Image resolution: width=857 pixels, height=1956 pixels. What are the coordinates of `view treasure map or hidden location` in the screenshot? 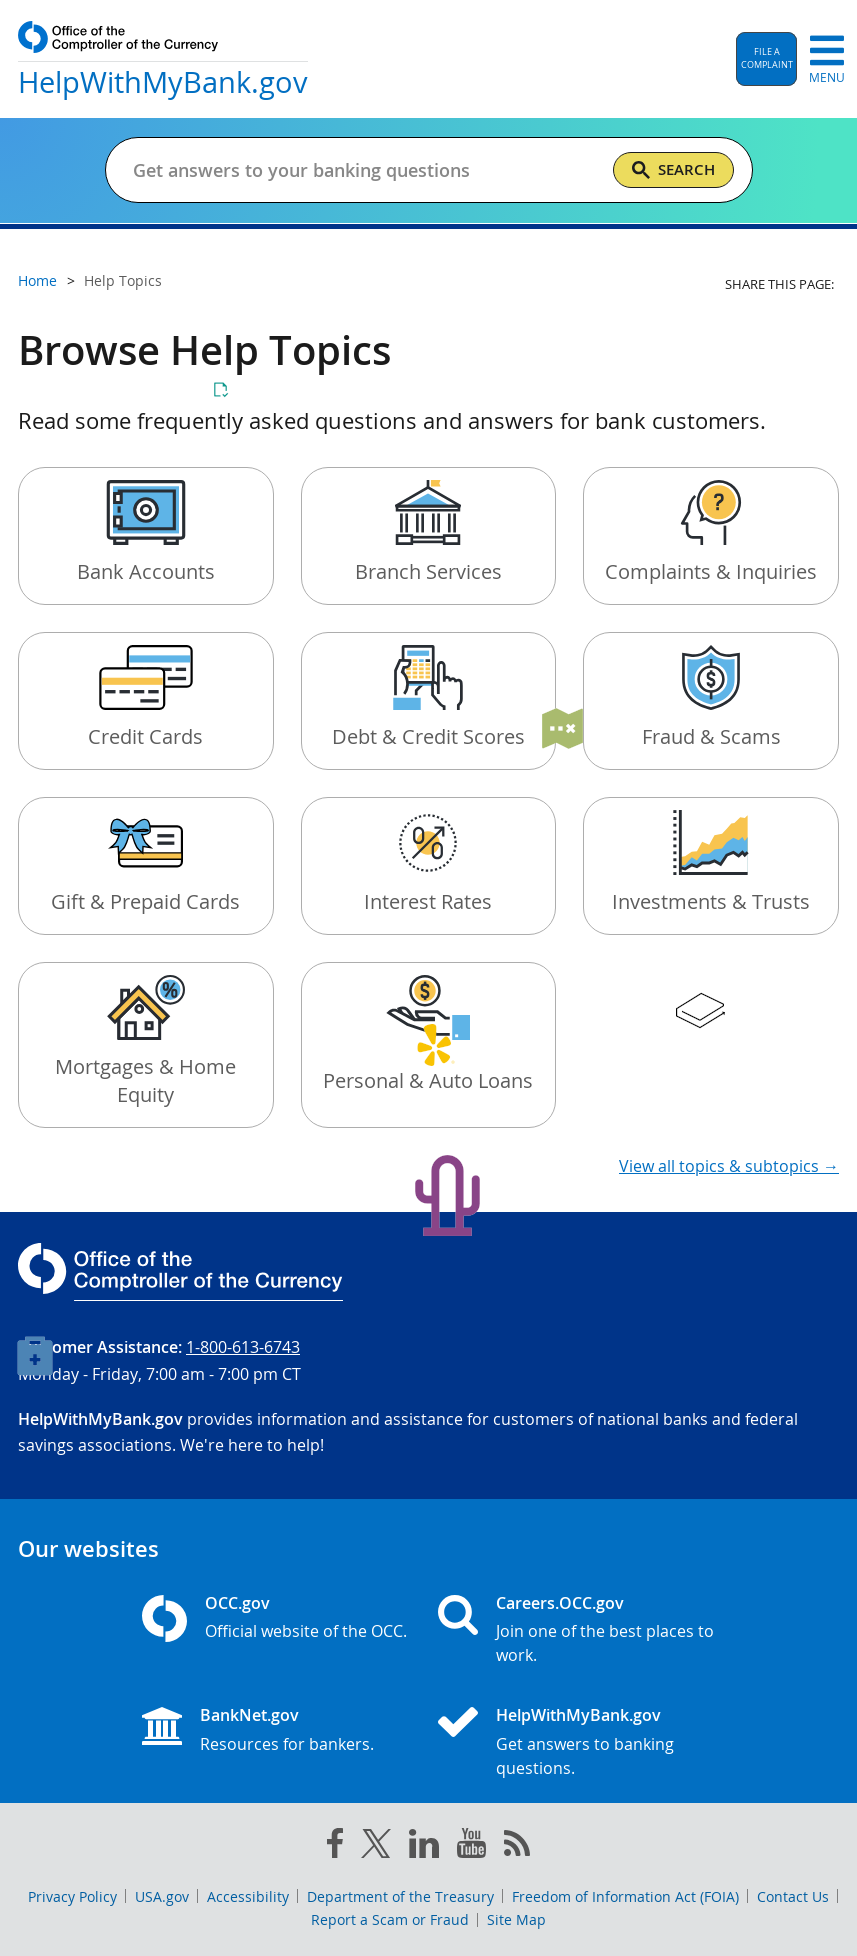 It's located at (562, 728).